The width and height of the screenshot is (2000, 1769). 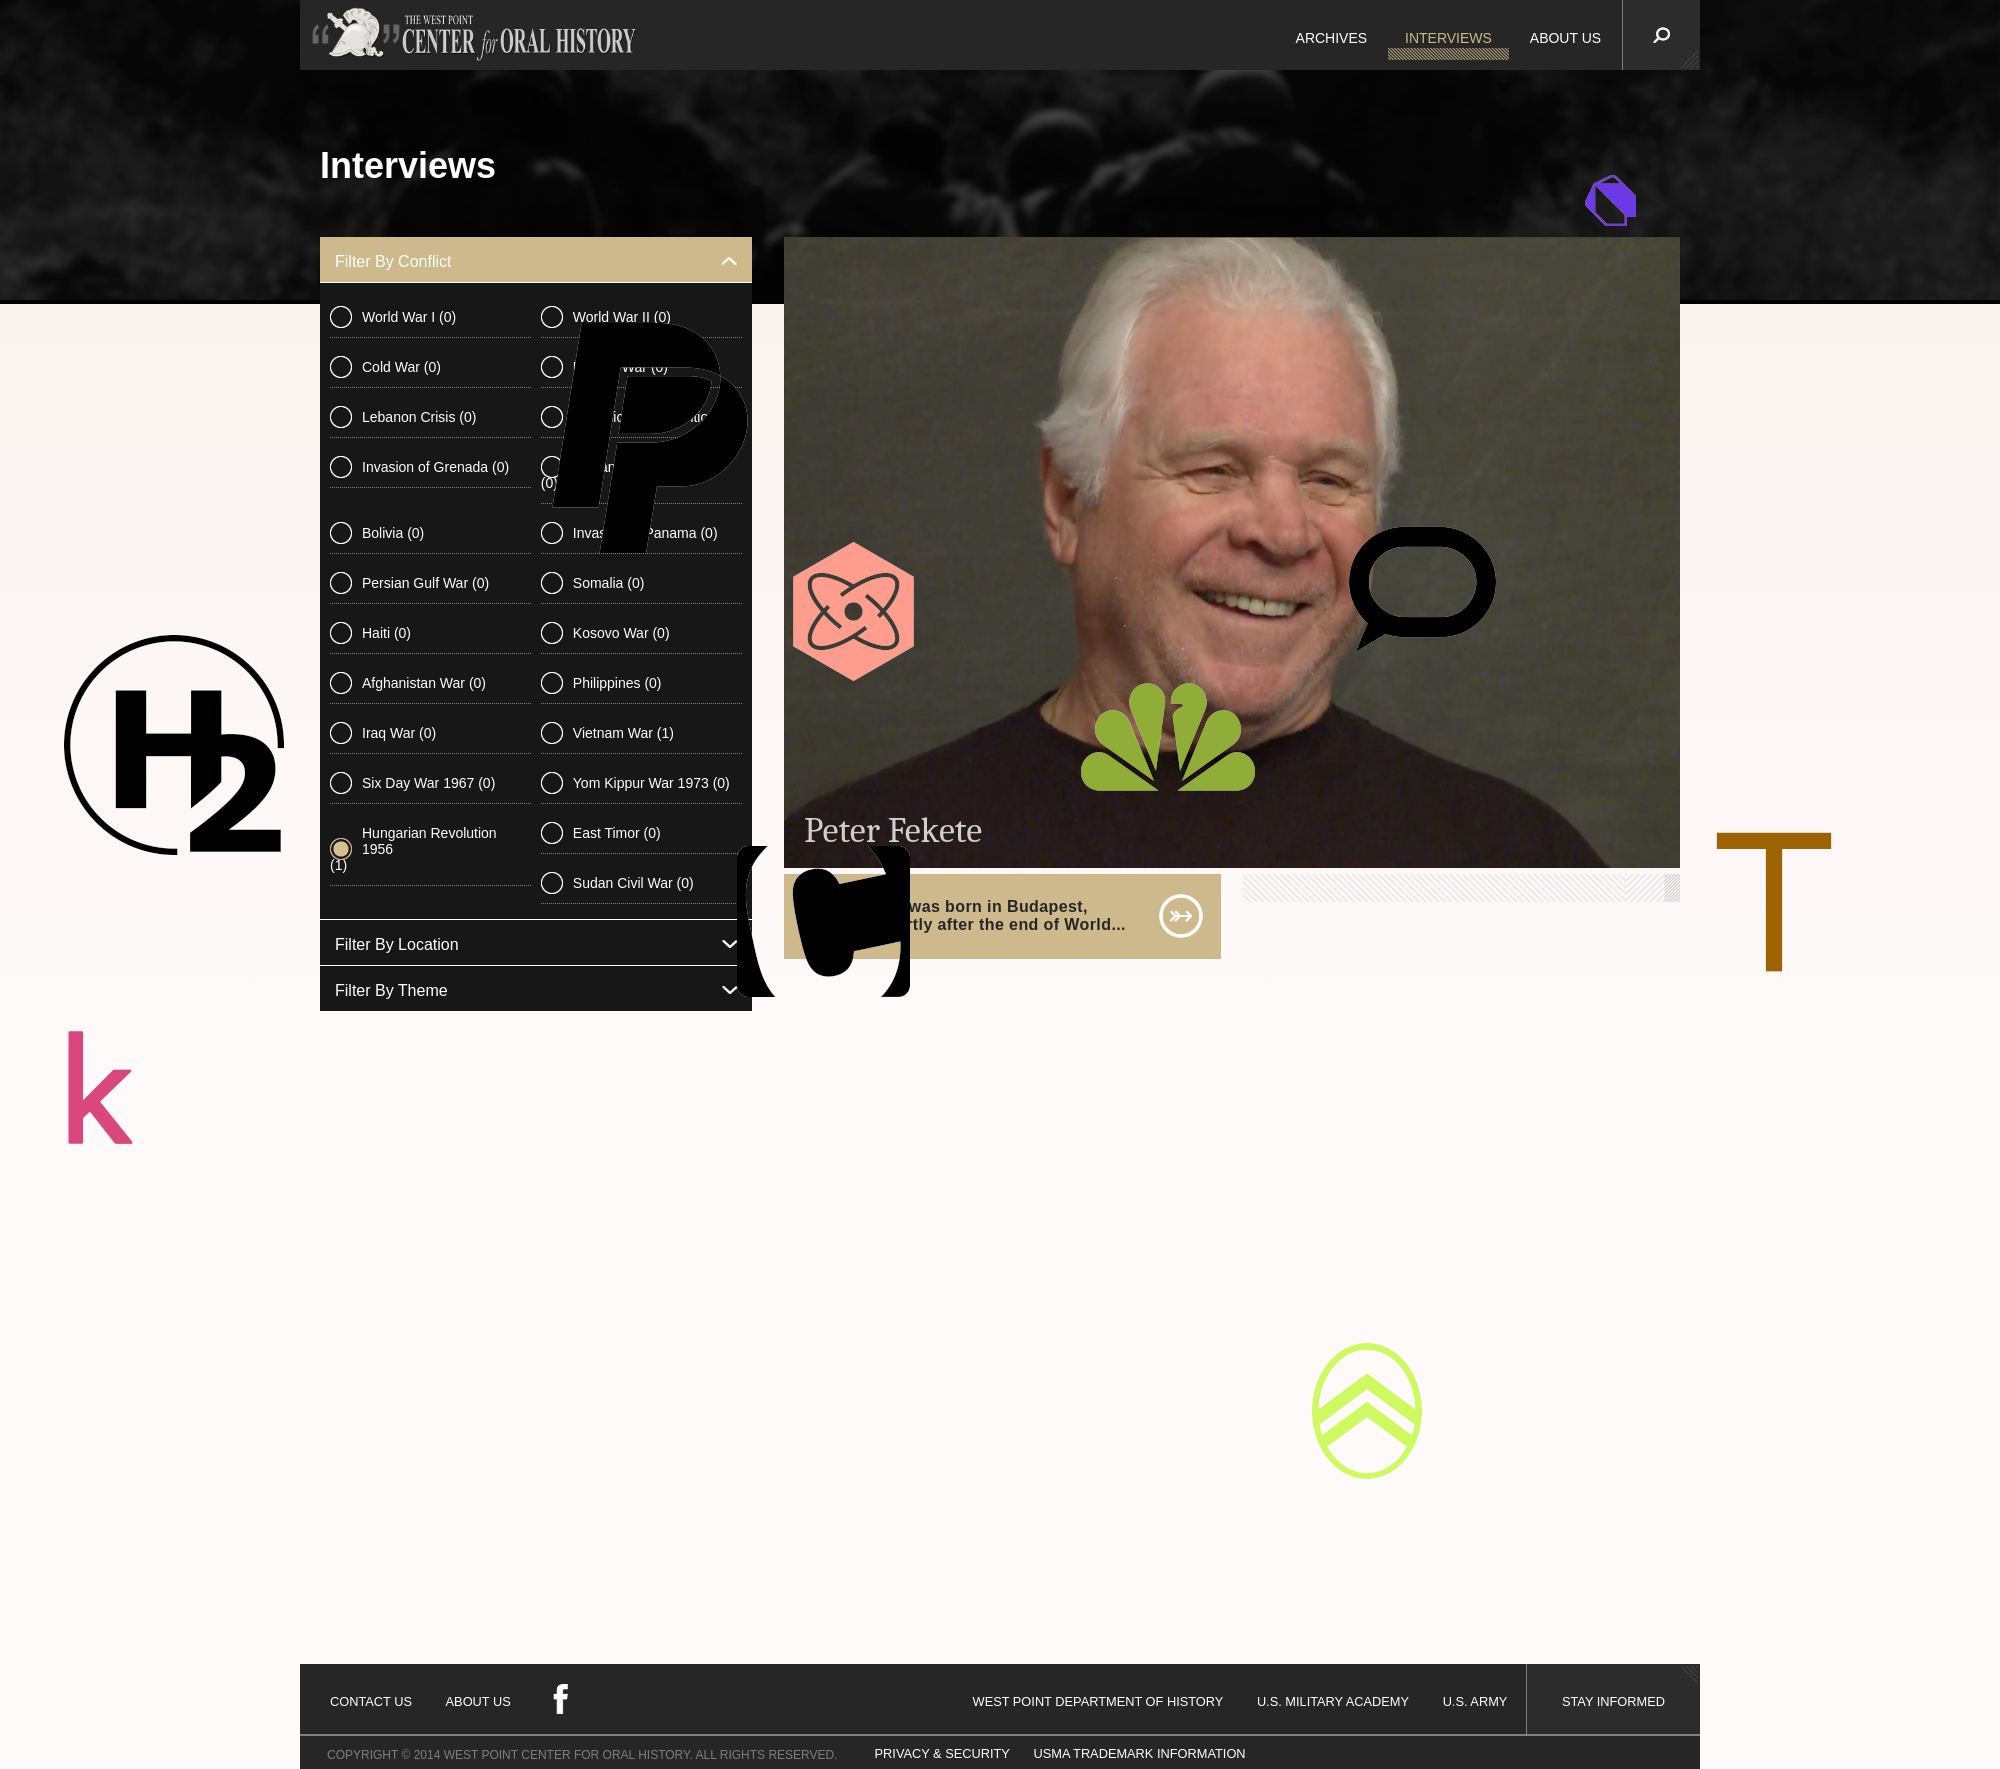 I want to click on pay with PayPal, so click(x=650, y=438).